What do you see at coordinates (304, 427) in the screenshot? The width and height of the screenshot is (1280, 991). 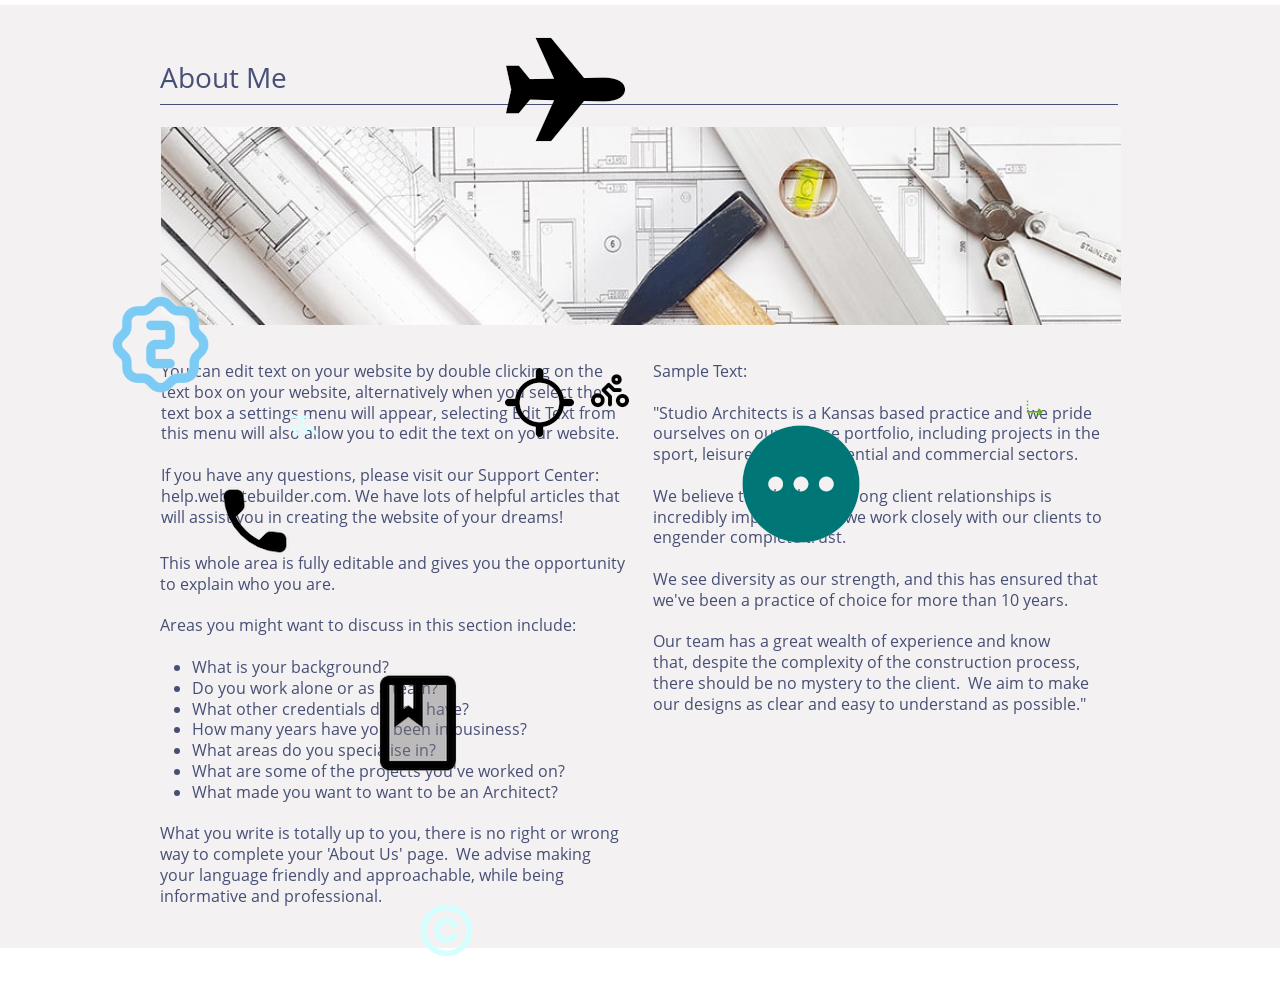 I see `indicates nepalese rupee currency` at bounding box center [304, 427].